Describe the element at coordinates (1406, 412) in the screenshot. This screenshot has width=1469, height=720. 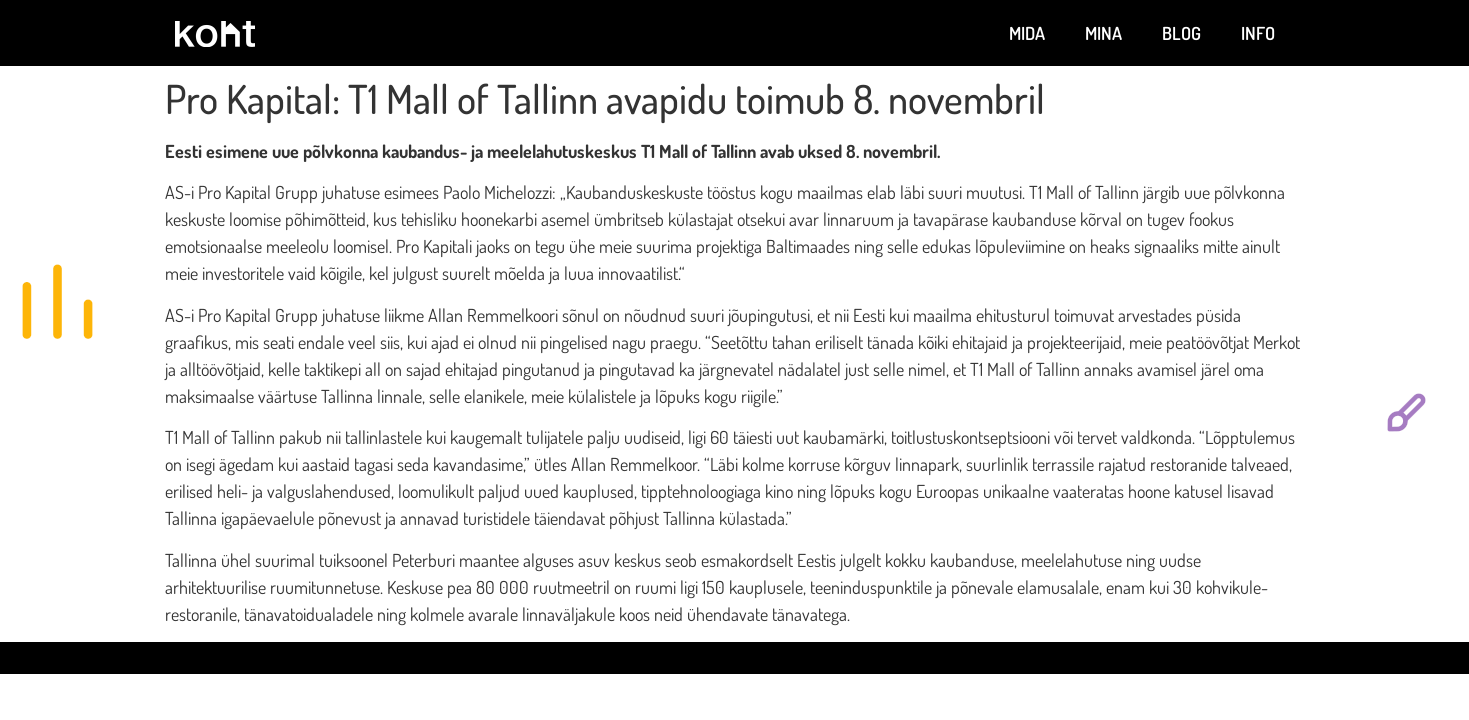
I see `access drawing or painting tools` at that location.